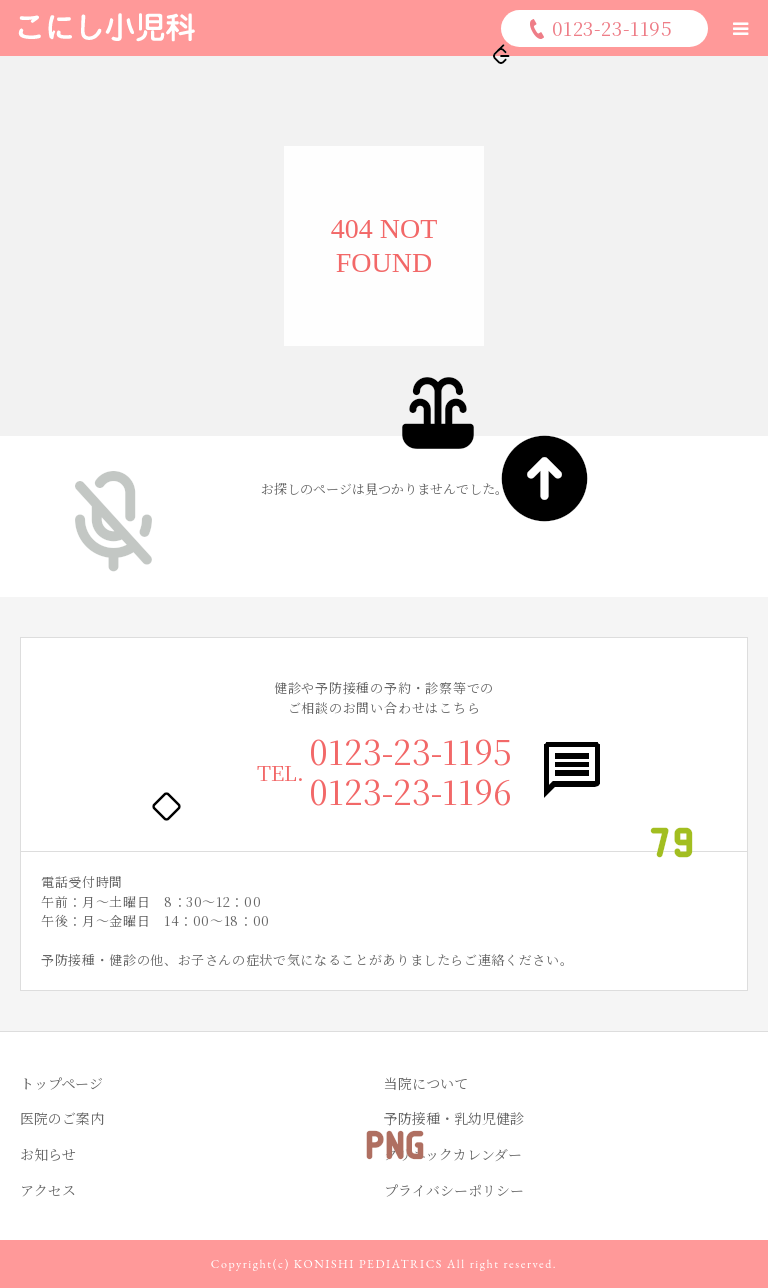 This screenshot has width=768, height=1288. I want to click on indicates a PNG image file type, so click(395, 1145).